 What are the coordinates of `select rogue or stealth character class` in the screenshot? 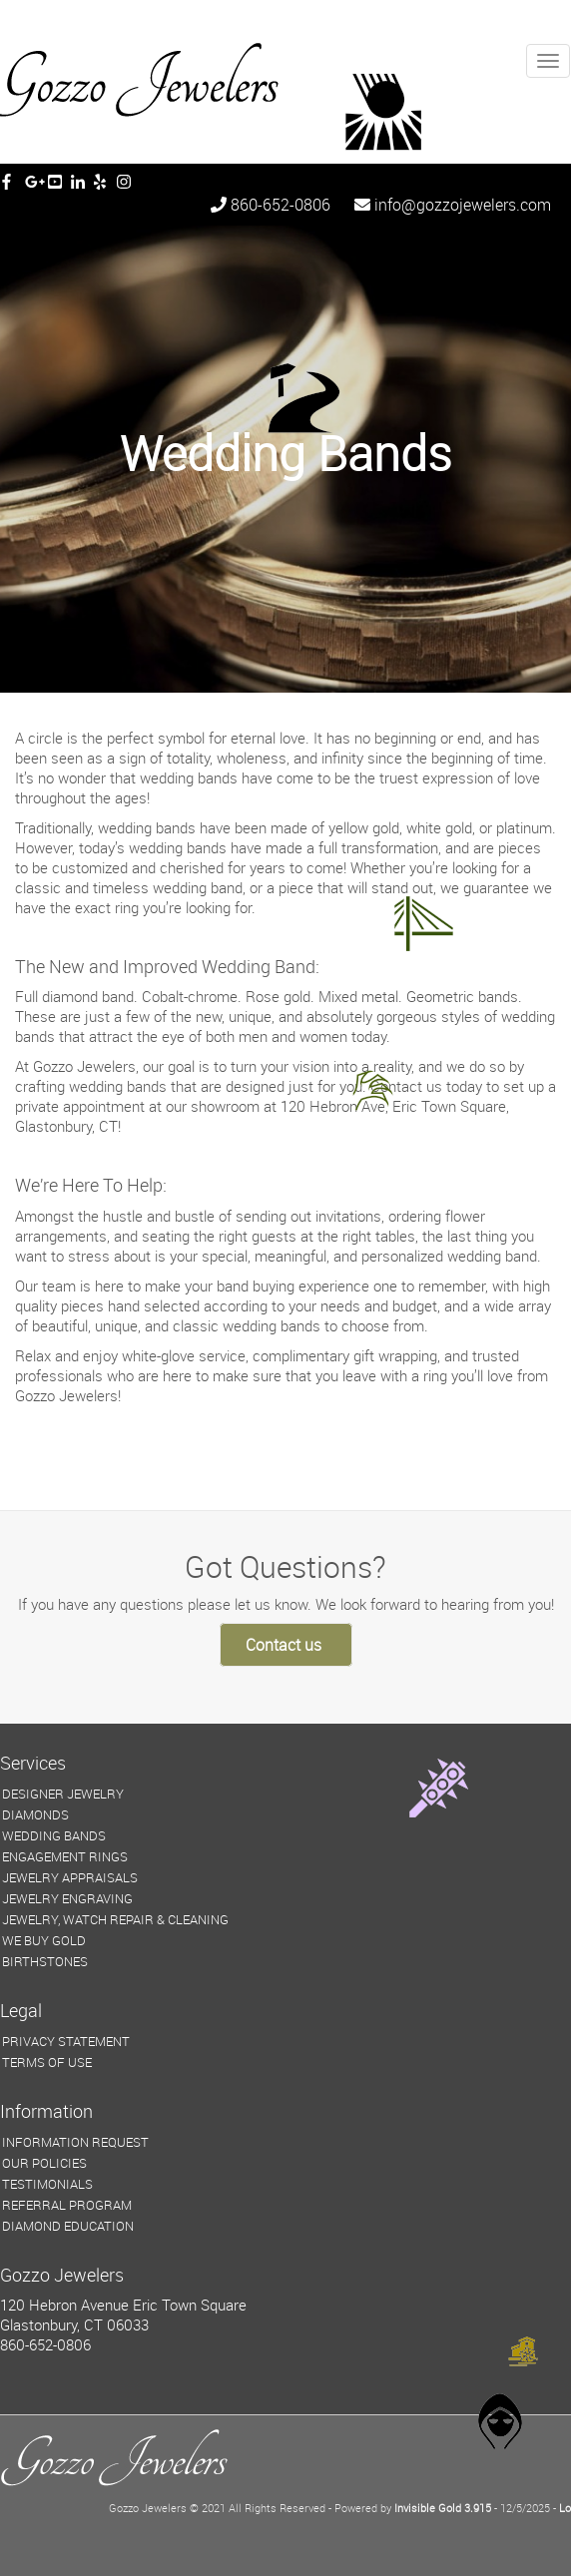 It's located at (500, 2421).